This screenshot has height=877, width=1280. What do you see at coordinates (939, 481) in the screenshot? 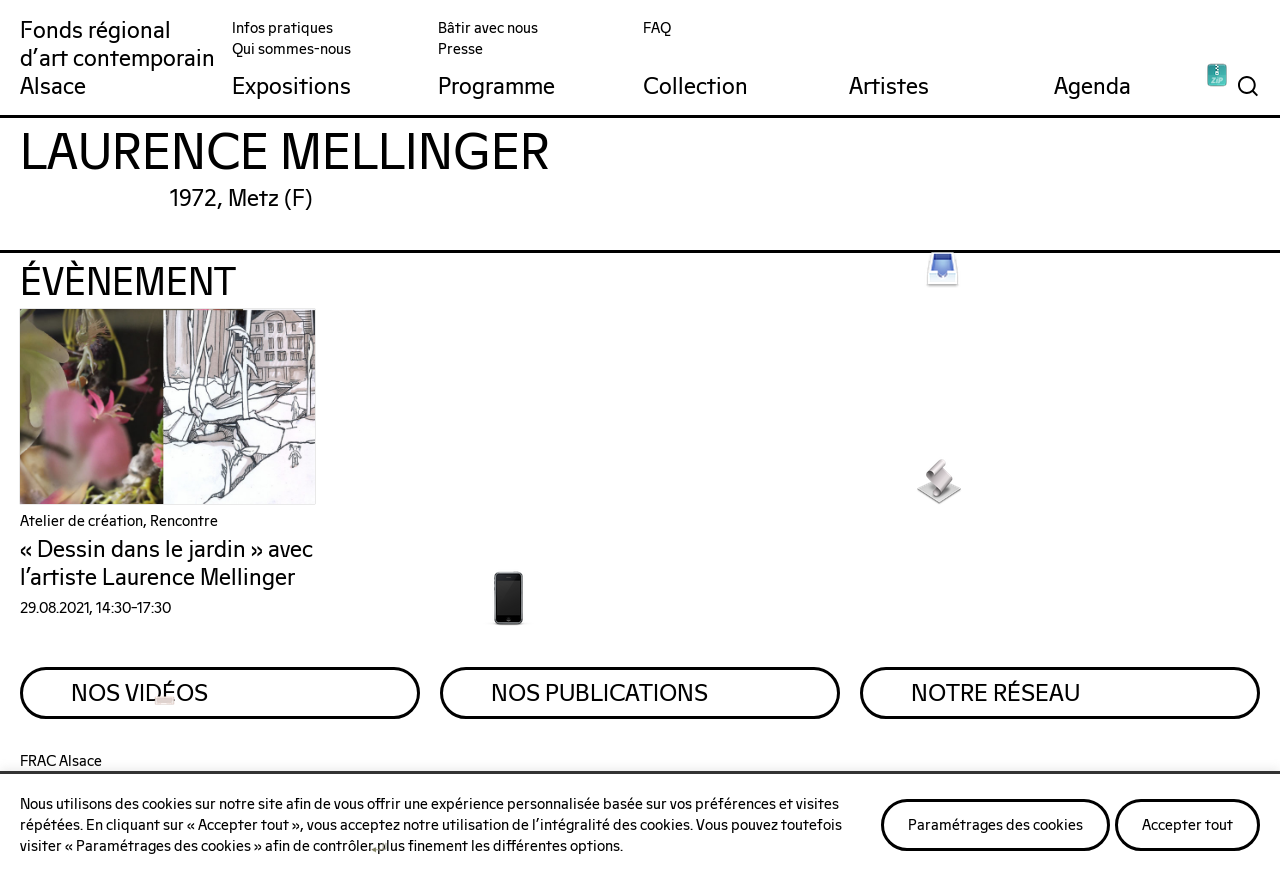
I see `run an AppleScript applet` at bounding box center [939, 481].